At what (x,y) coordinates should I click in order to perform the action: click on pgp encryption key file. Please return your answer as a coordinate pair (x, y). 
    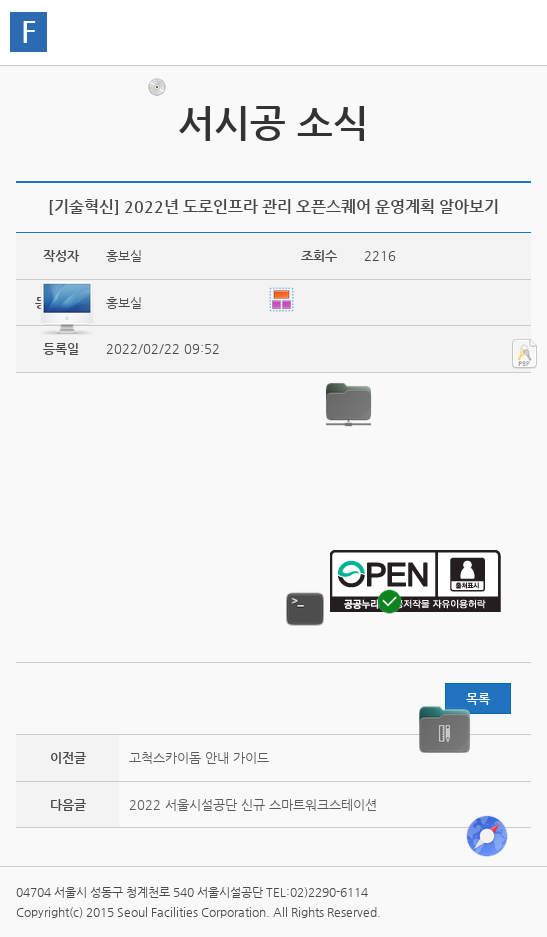
    Looking at the image, I should click on (524, 353).